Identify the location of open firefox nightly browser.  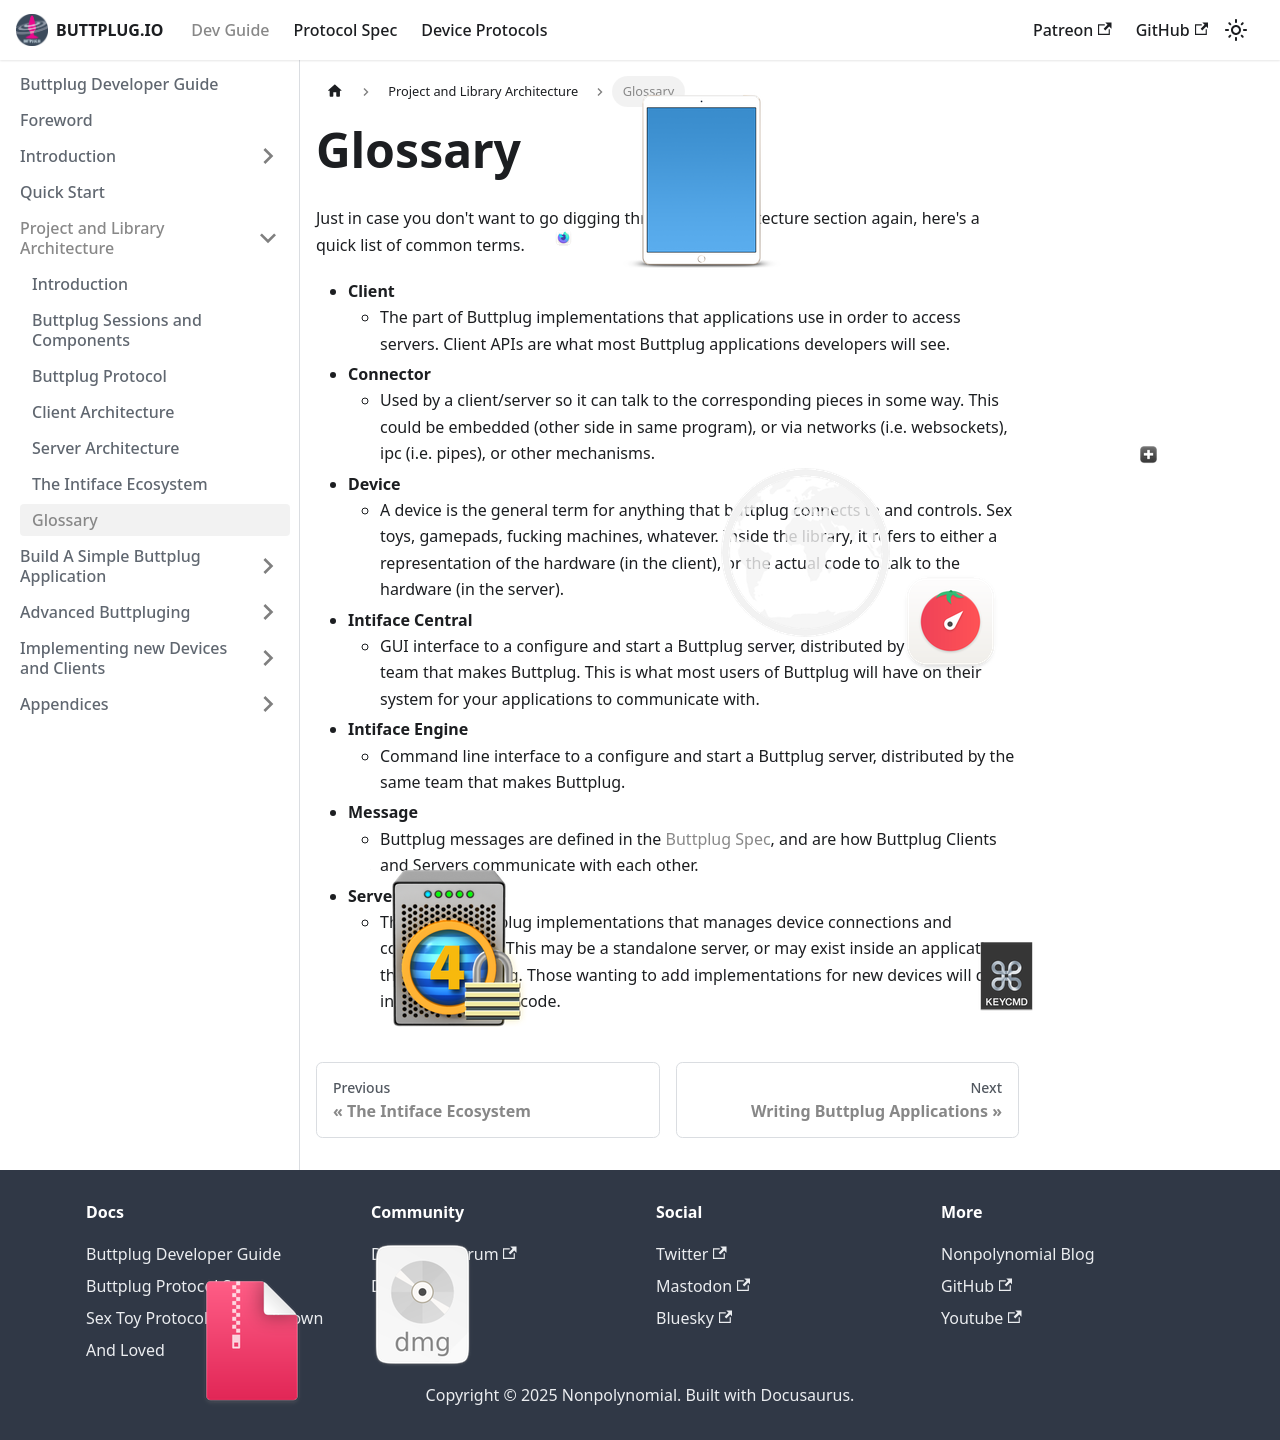
(563, 237).